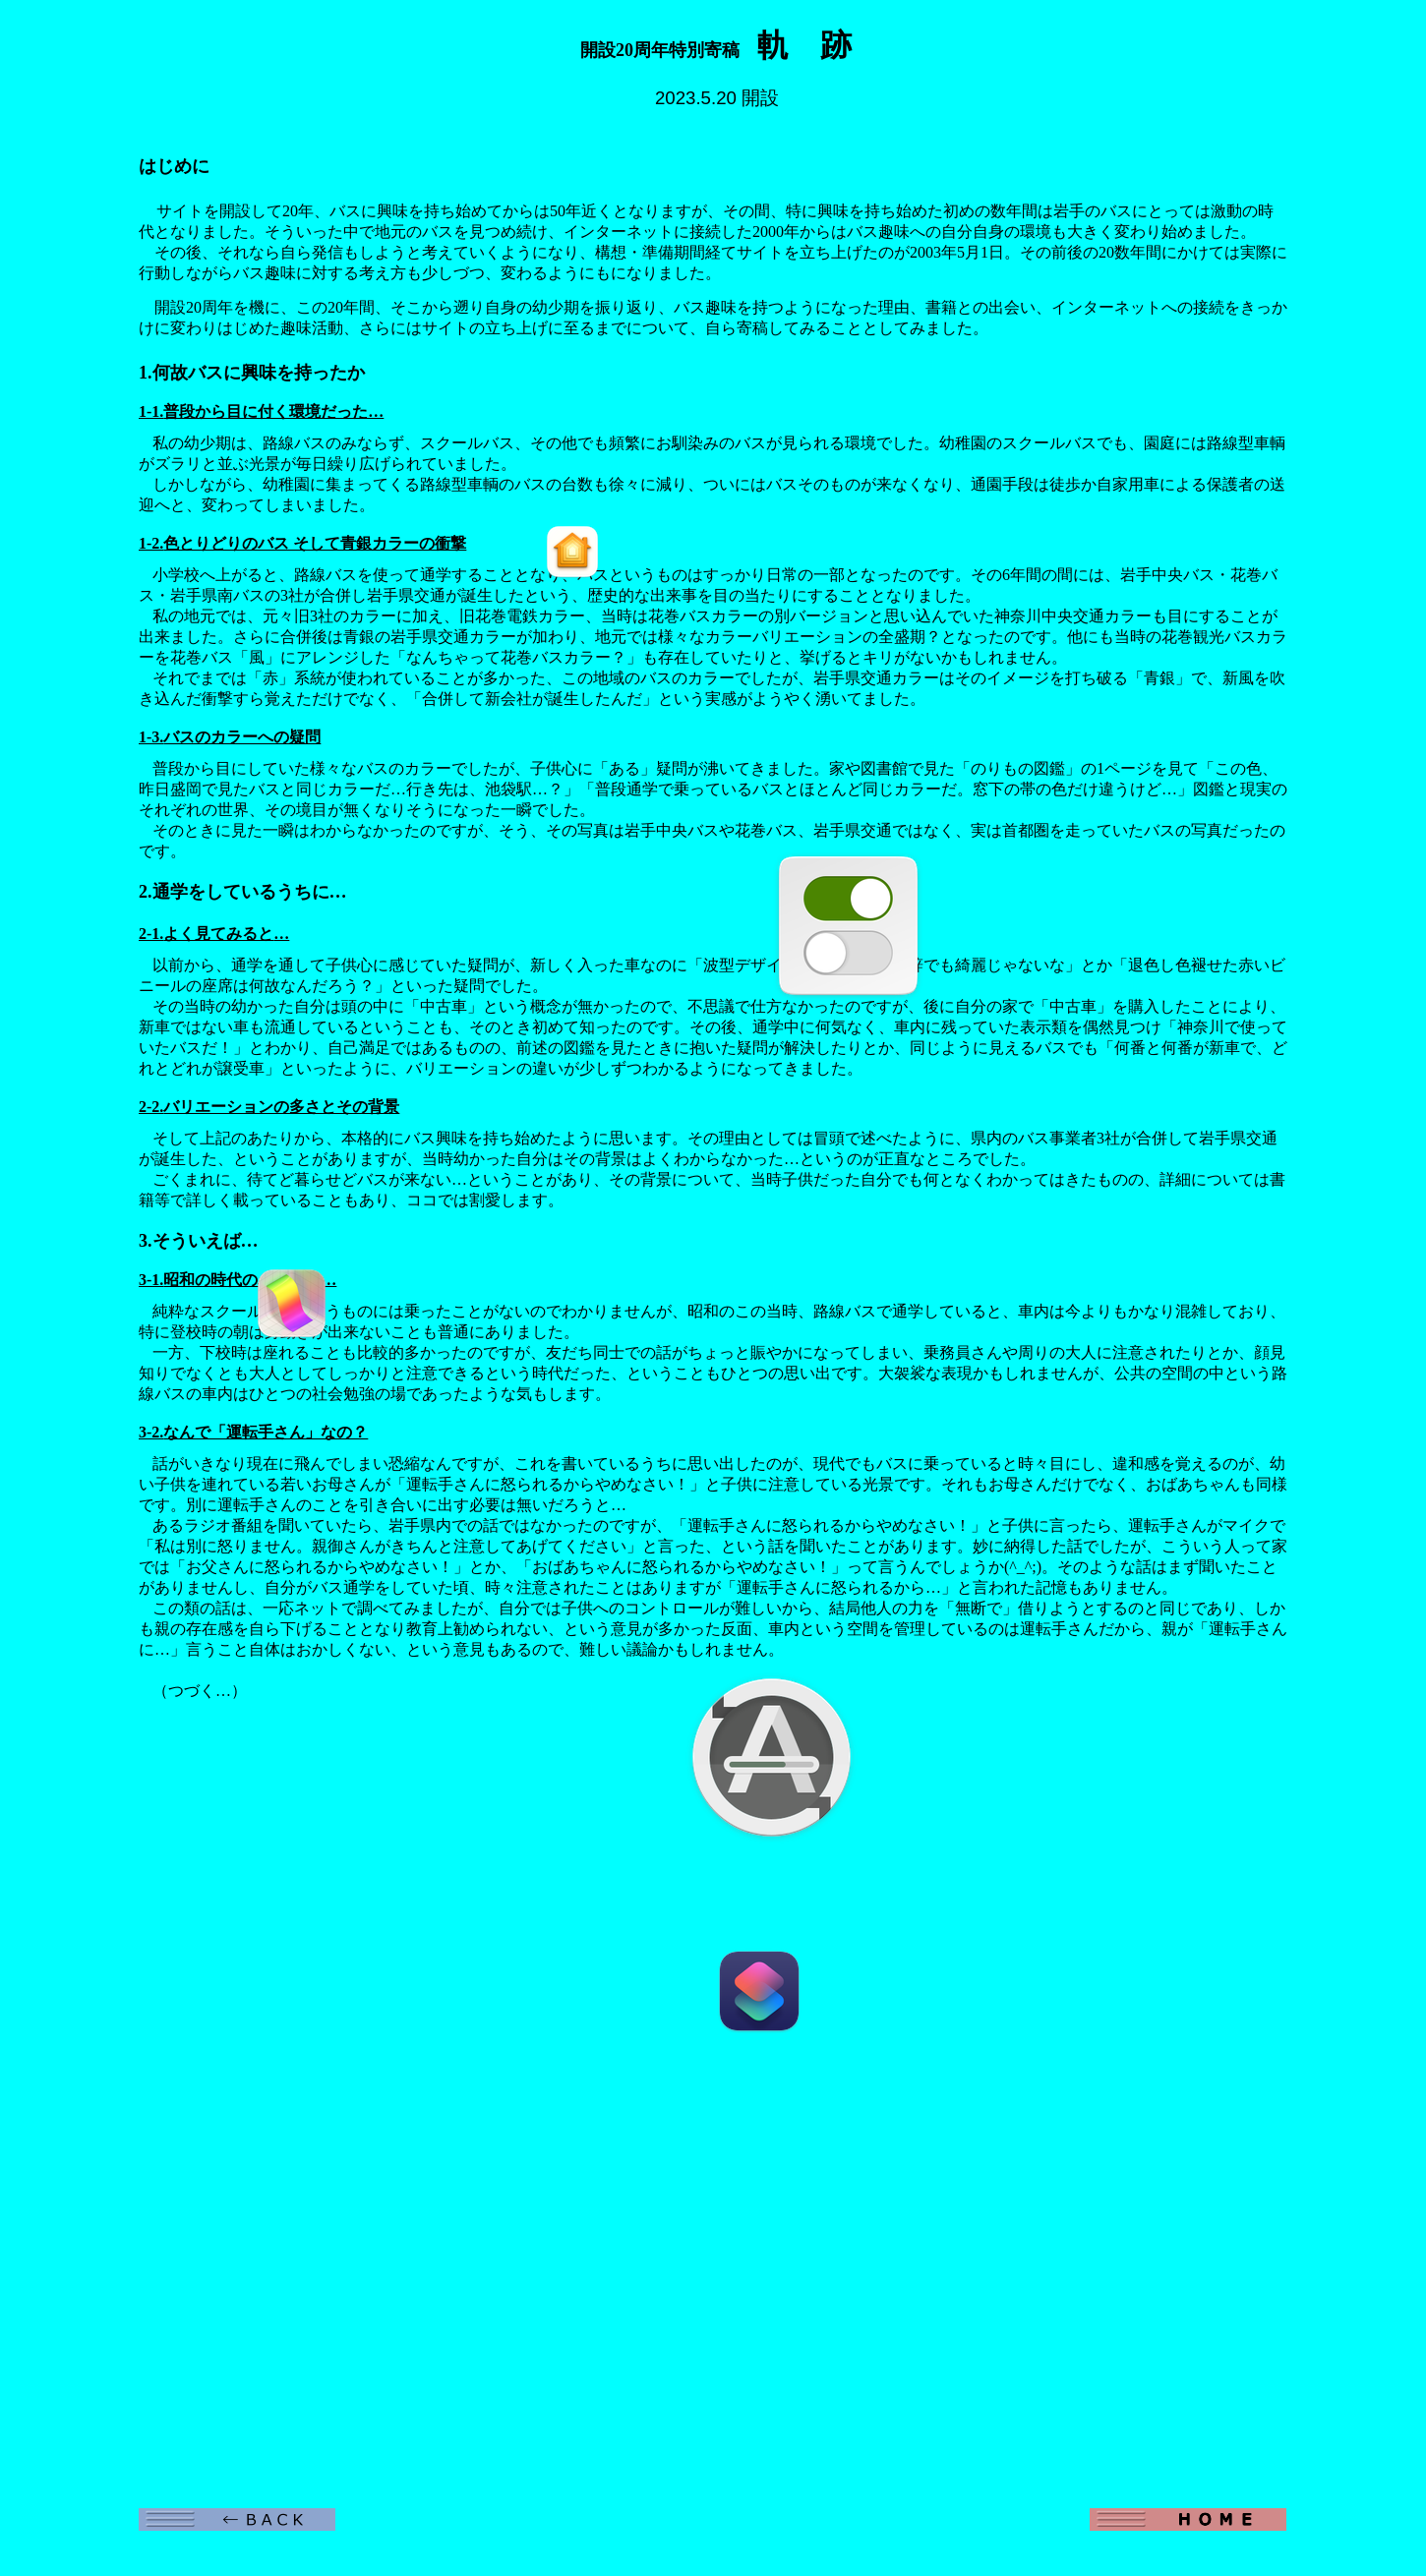 This screenshot has width=1426, height=2576. Describe the element at coordinates (771, 1757) in the screenshot. I see `open the software updater application` at that location.